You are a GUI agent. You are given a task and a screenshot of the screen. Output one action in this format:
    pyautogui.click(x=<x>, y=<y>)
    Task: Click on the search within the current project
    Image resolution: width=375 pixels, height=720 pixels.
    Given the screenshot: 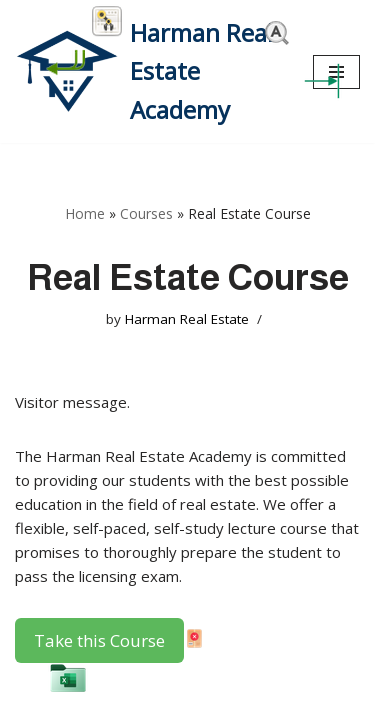 What is the action you would take?
    pyautogui.click(x=277, y=33)
    